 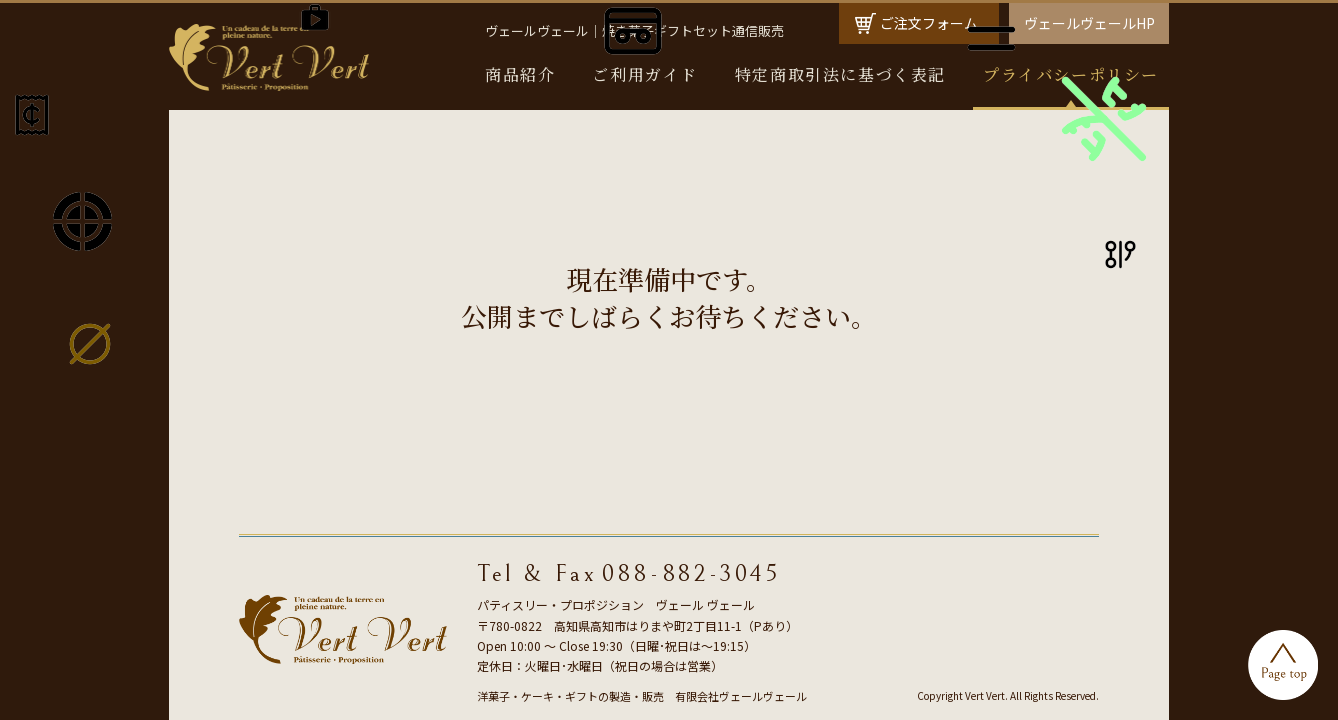 I want to click on disable genetic or DNA-related features, so click(x=1104, y=119).